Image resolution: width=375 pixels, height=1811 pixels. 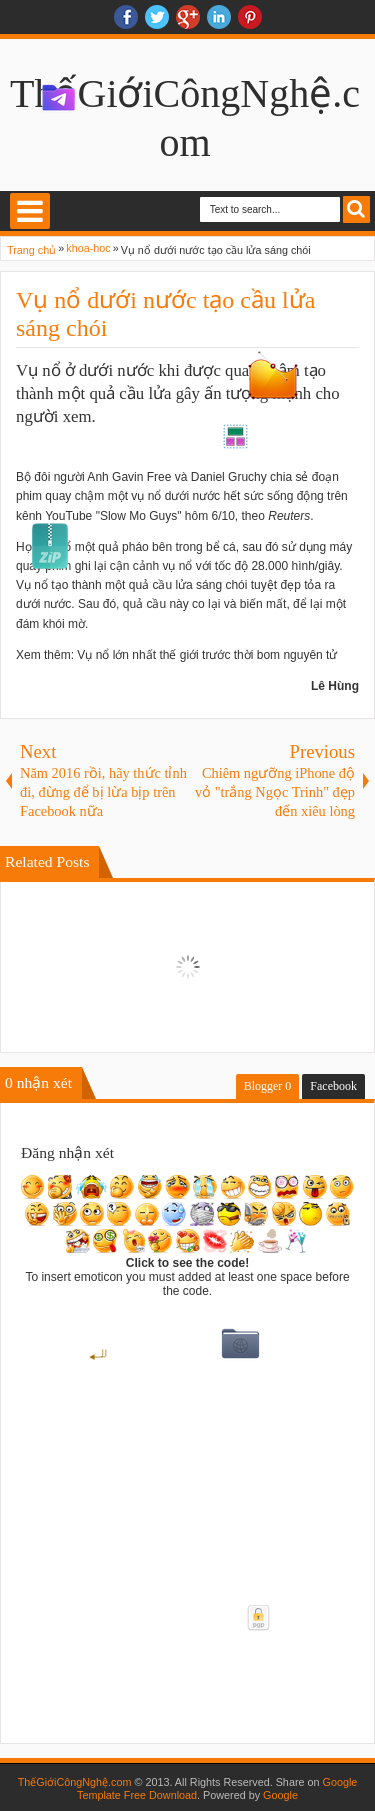 What do you see at coordinates (50, 546) in the screenshot?
I see `a compressed zip file` at bounding box center [50, 546].